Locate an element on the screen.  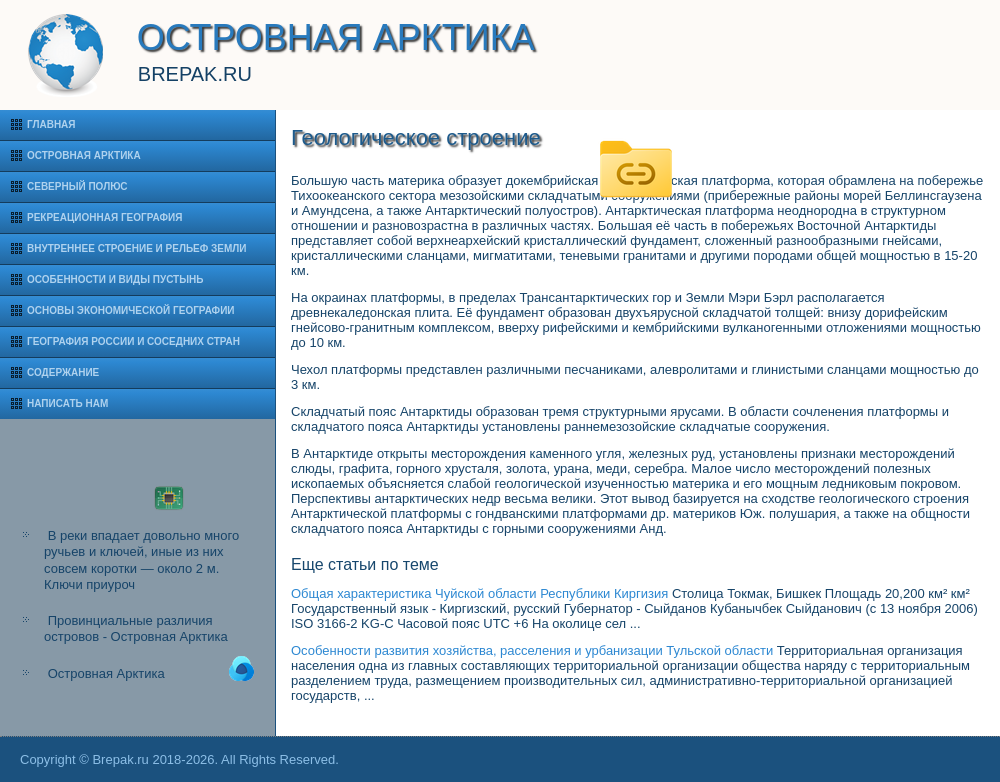
open microsoft viva insights app is located at coordinates (241, 668).